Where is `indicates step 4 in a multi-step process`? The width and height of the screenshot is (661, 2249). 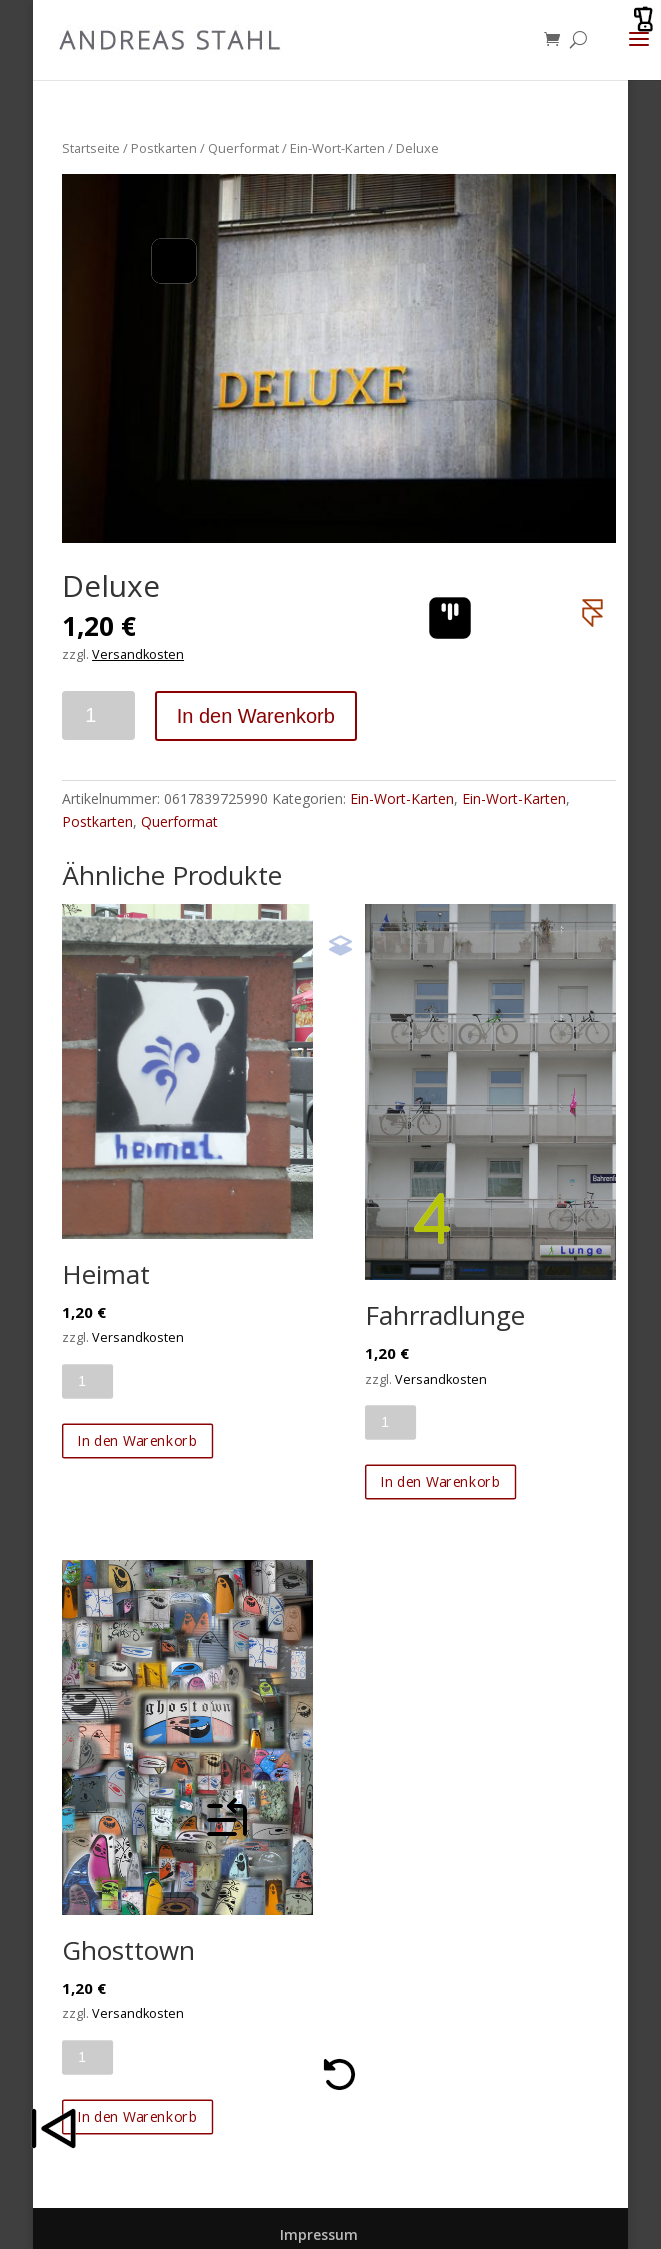 indicates step 4 in a multi-step process is located at coordinates (432, 1217).